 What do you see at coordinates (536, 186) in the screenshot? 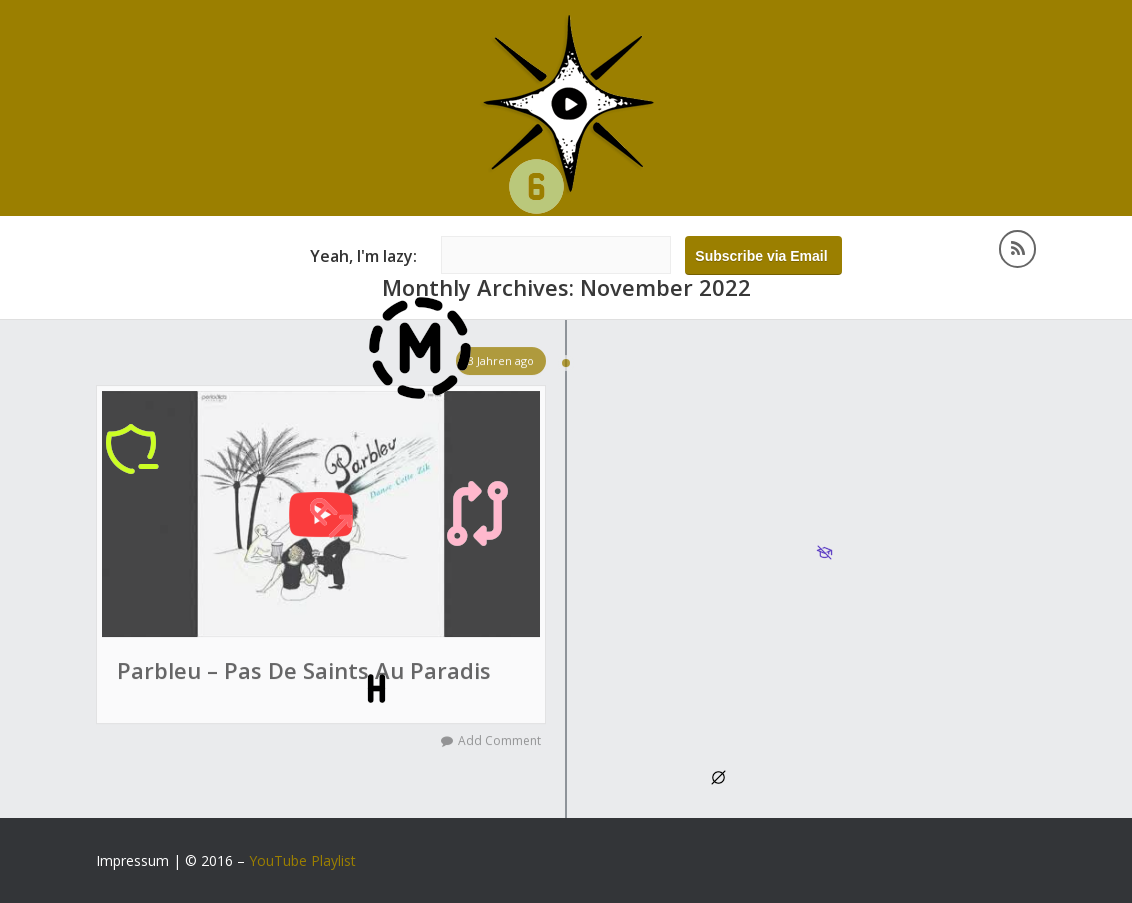
I see `indicates step 6 in a numbered process` at bounding box center [536, 186].